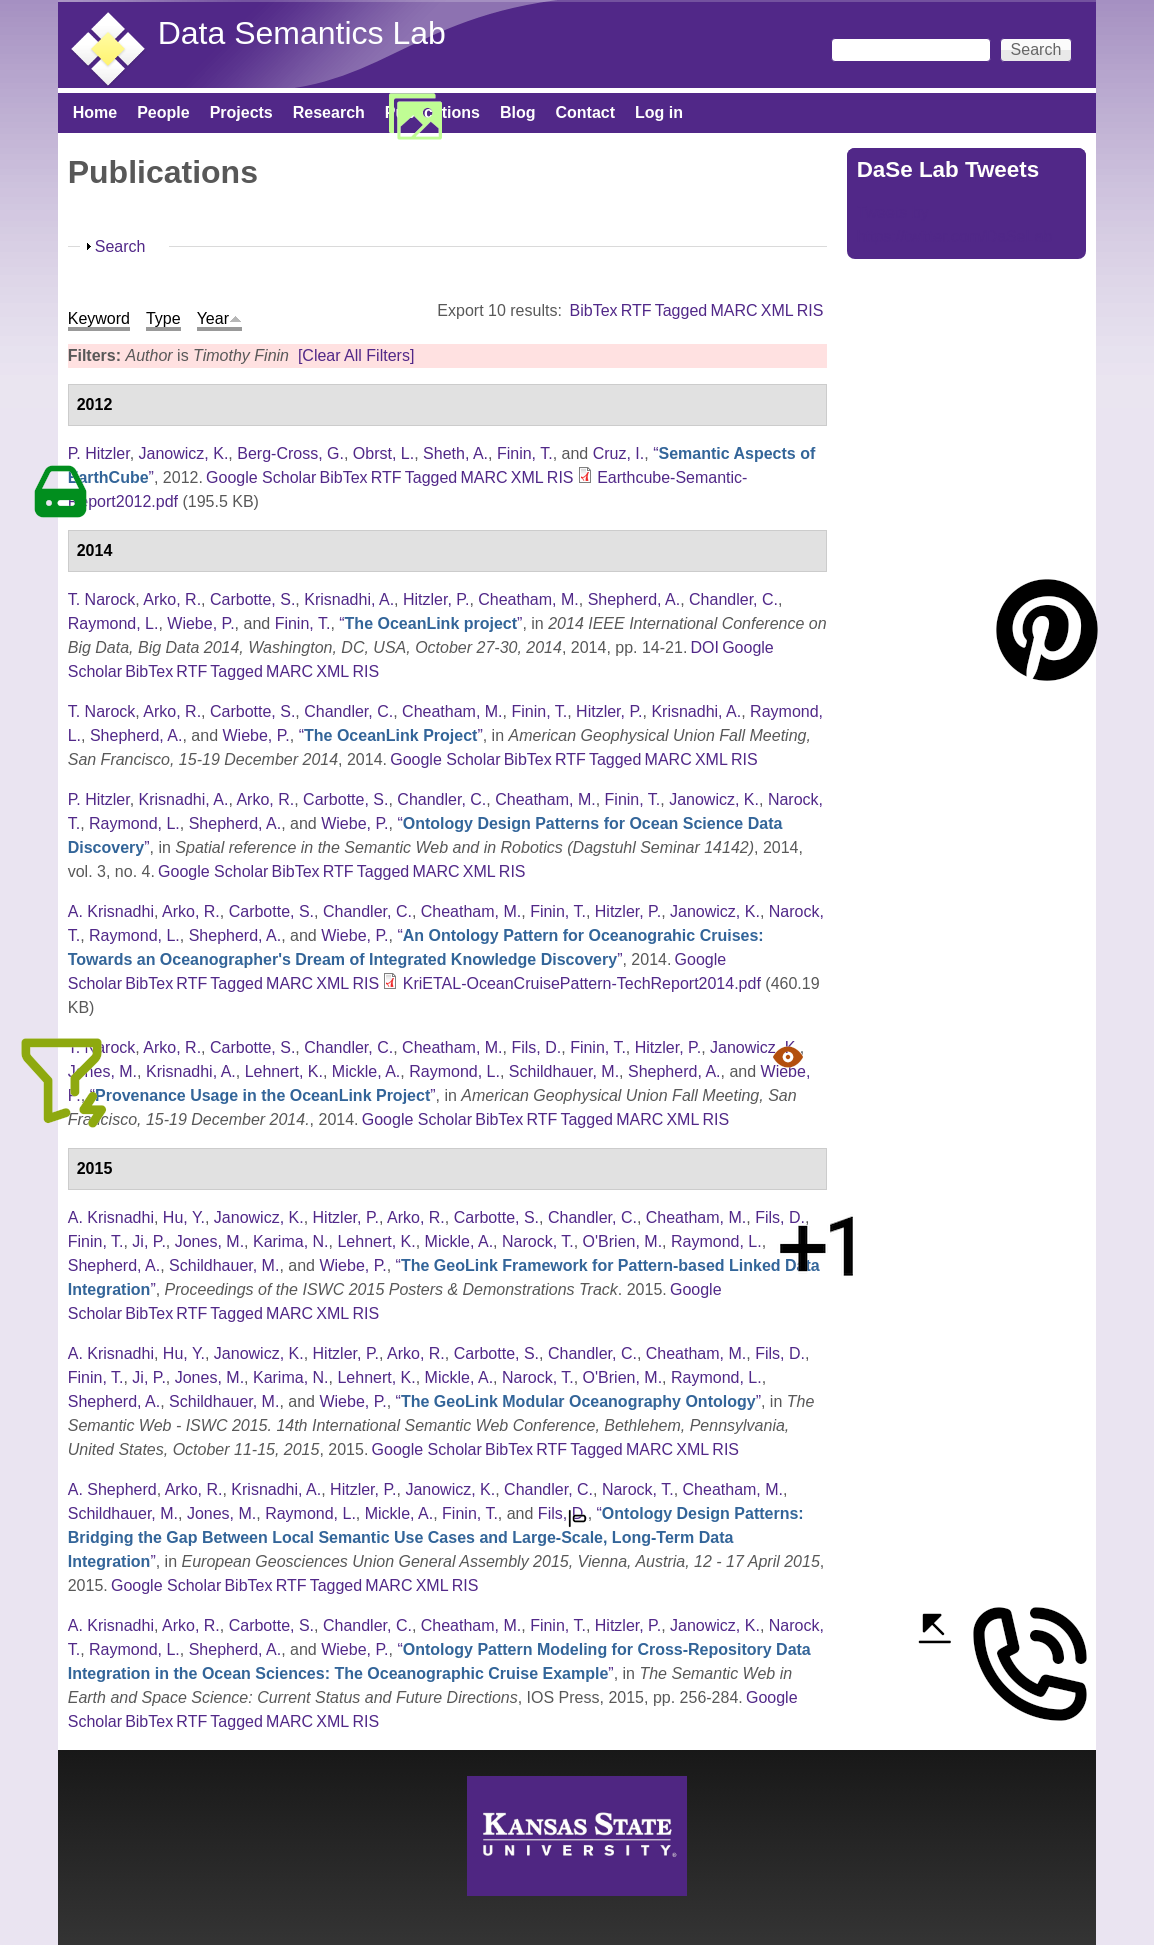  What do you see at coordinates (415, 116) in the screenshot?
I see `view photo gallery` at bounding box center [415, 116].